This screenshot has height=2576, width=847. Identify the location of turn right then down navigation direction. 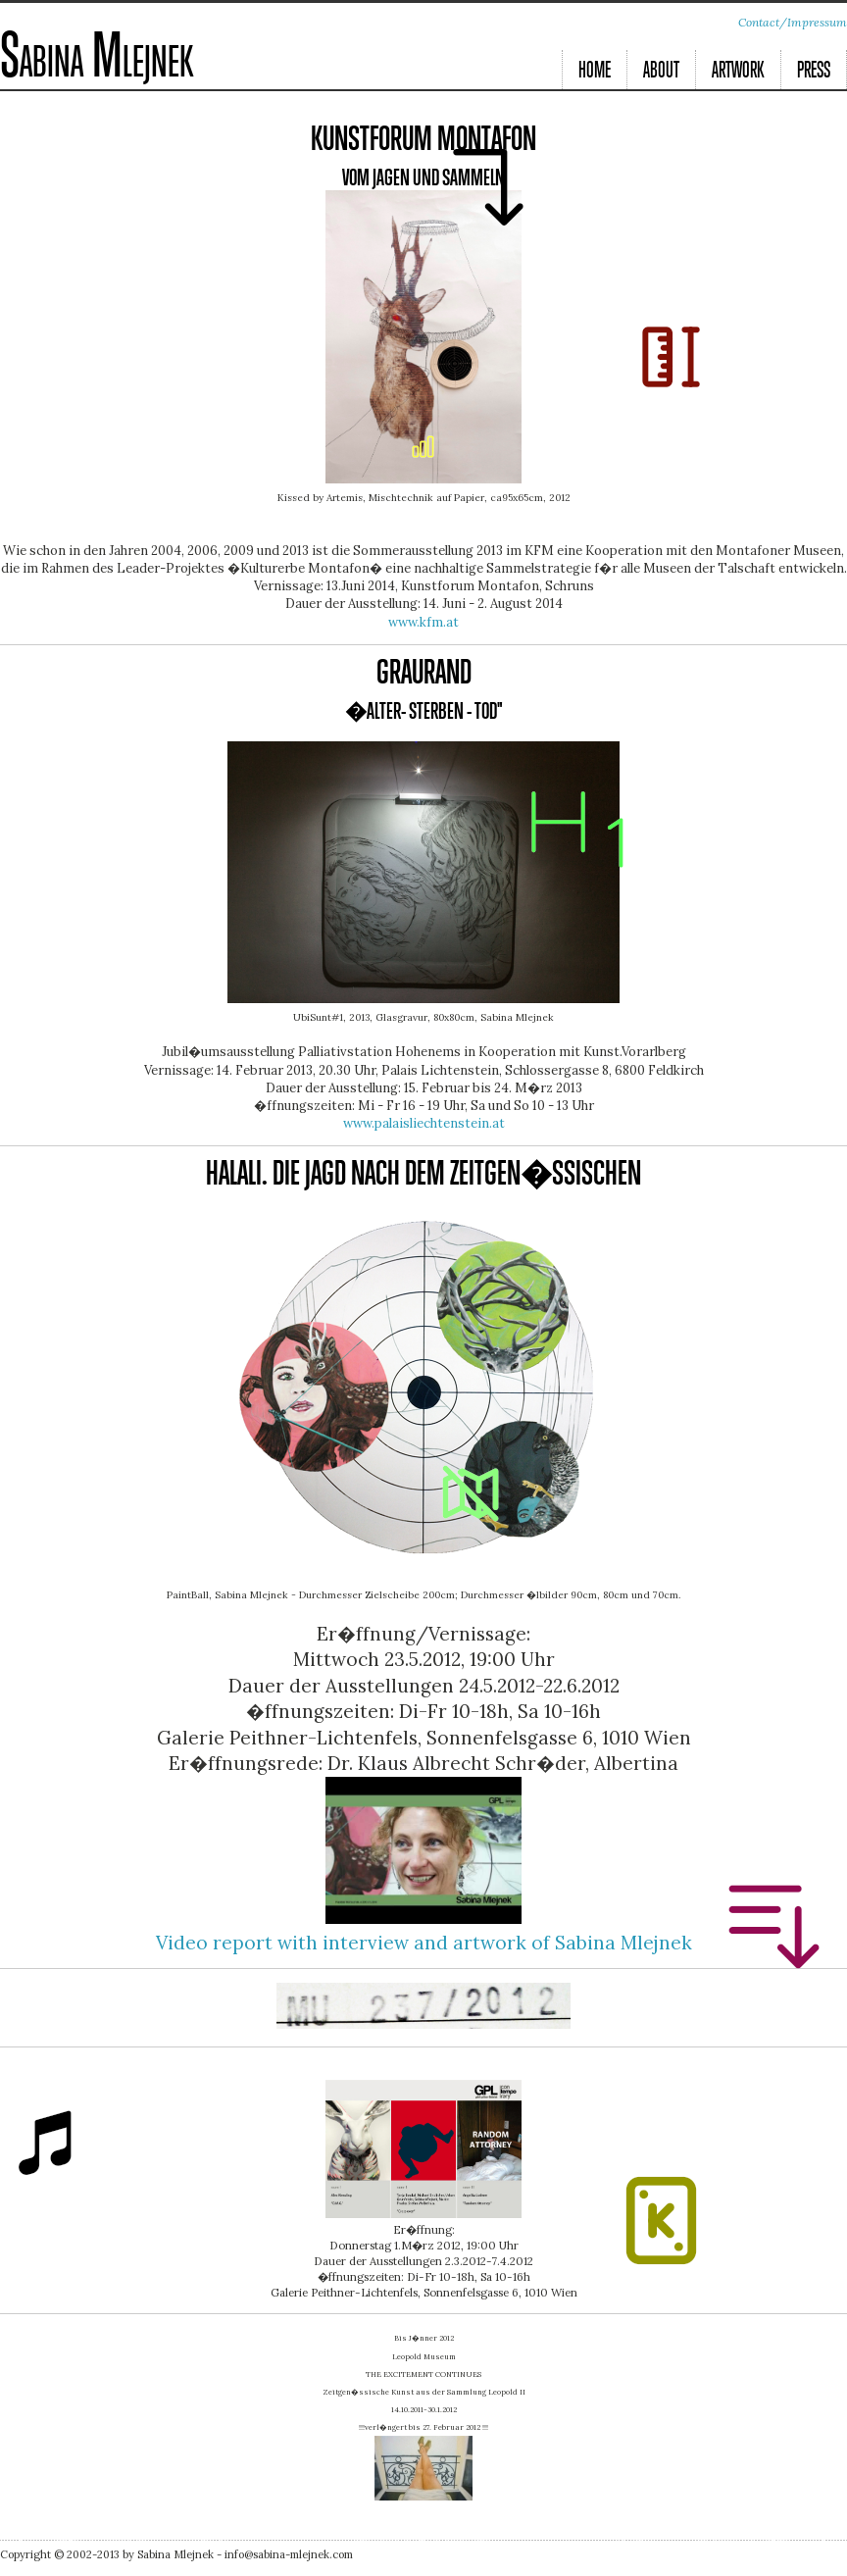
(488, 187).